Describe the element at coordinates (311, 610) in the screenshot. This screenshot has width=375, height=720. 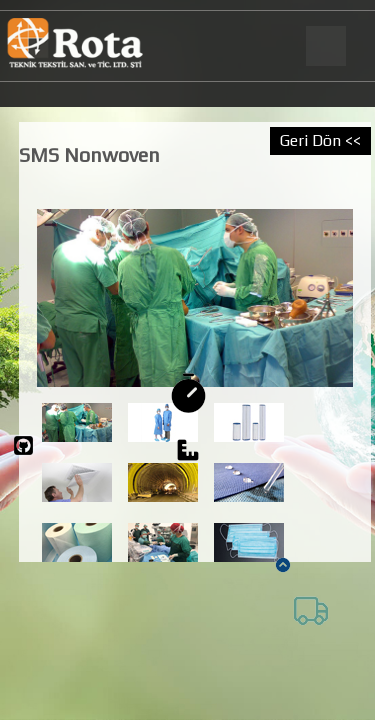
I see `track your delivery or shipment` at that location.